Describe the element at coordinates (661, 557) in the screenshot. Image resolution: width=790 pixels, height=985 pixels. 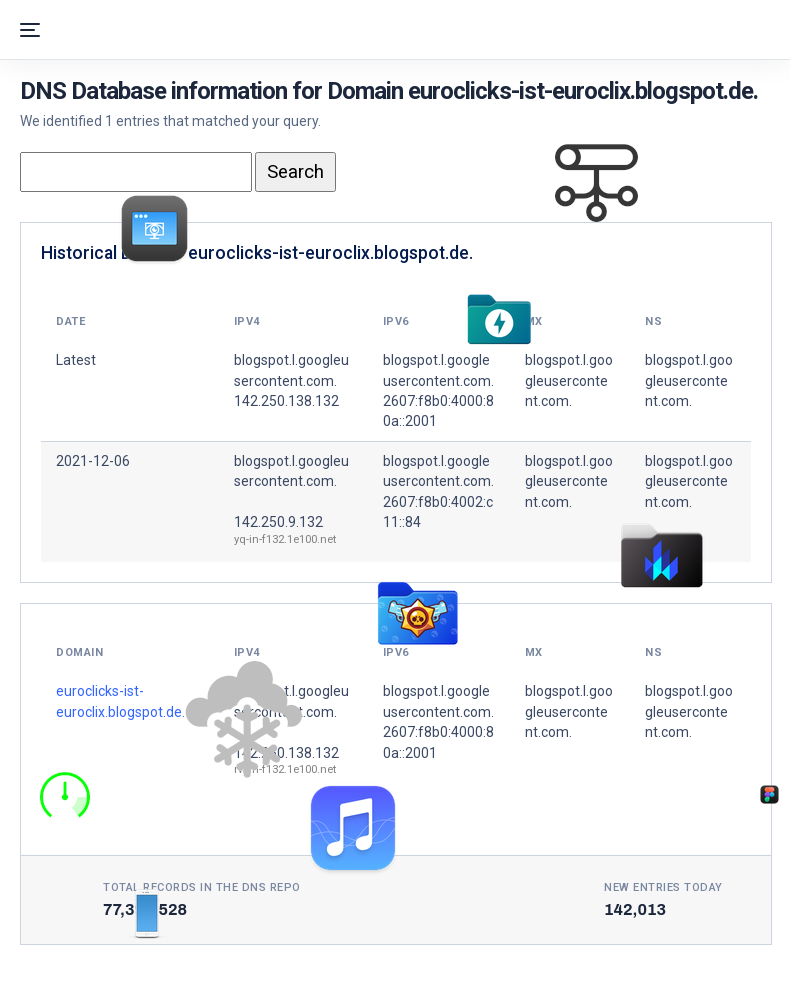
I see `folder containing lit framework or library files` at that location.